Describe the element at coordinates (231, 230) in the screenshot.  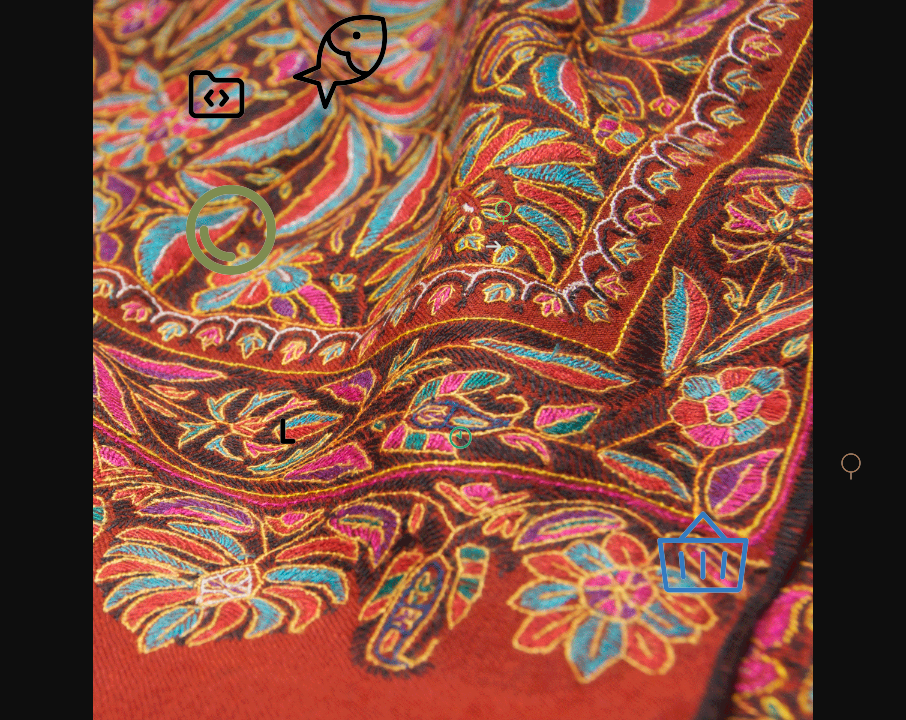
I see `apply inner shadow effect to bottom-left corner` at that location.